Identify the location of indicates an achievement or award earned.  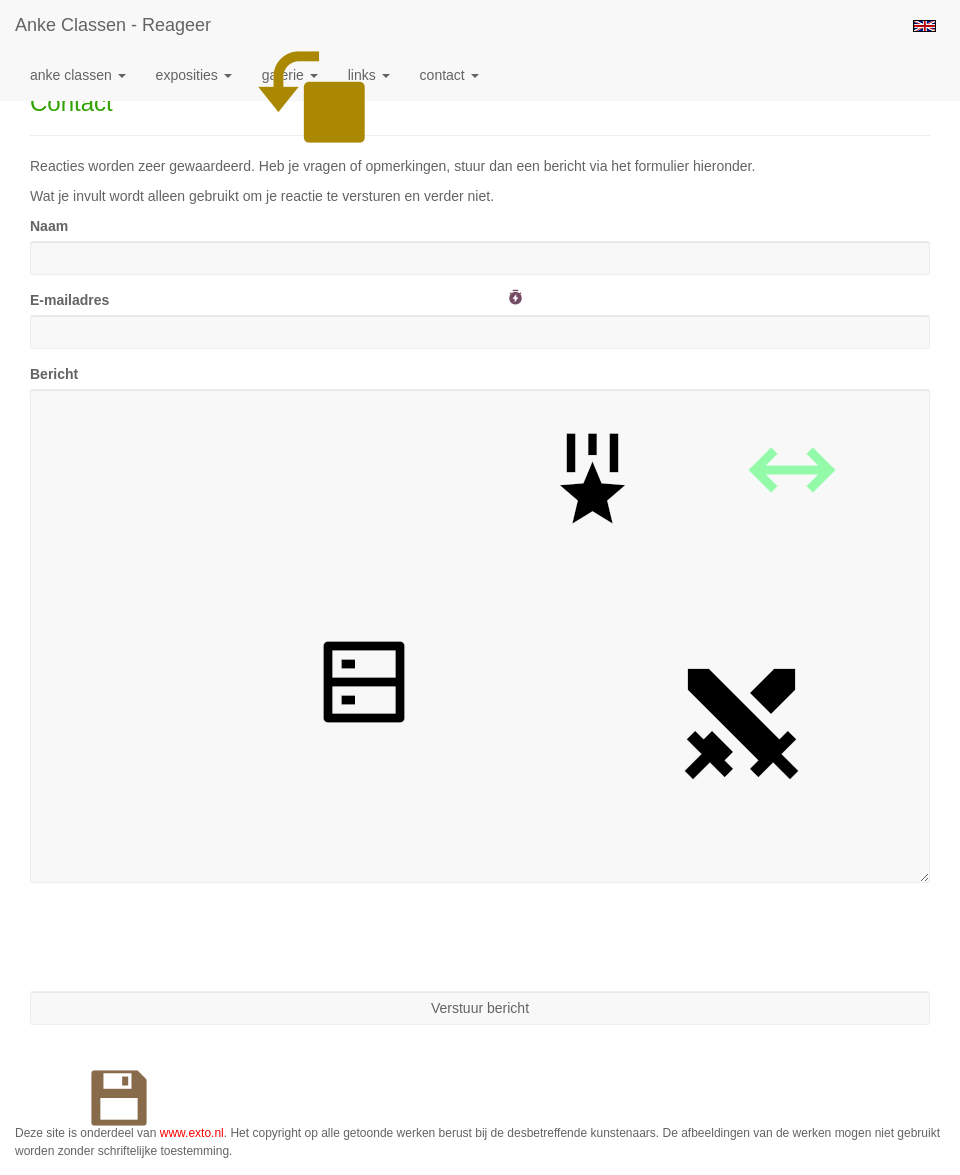
(592, 476).